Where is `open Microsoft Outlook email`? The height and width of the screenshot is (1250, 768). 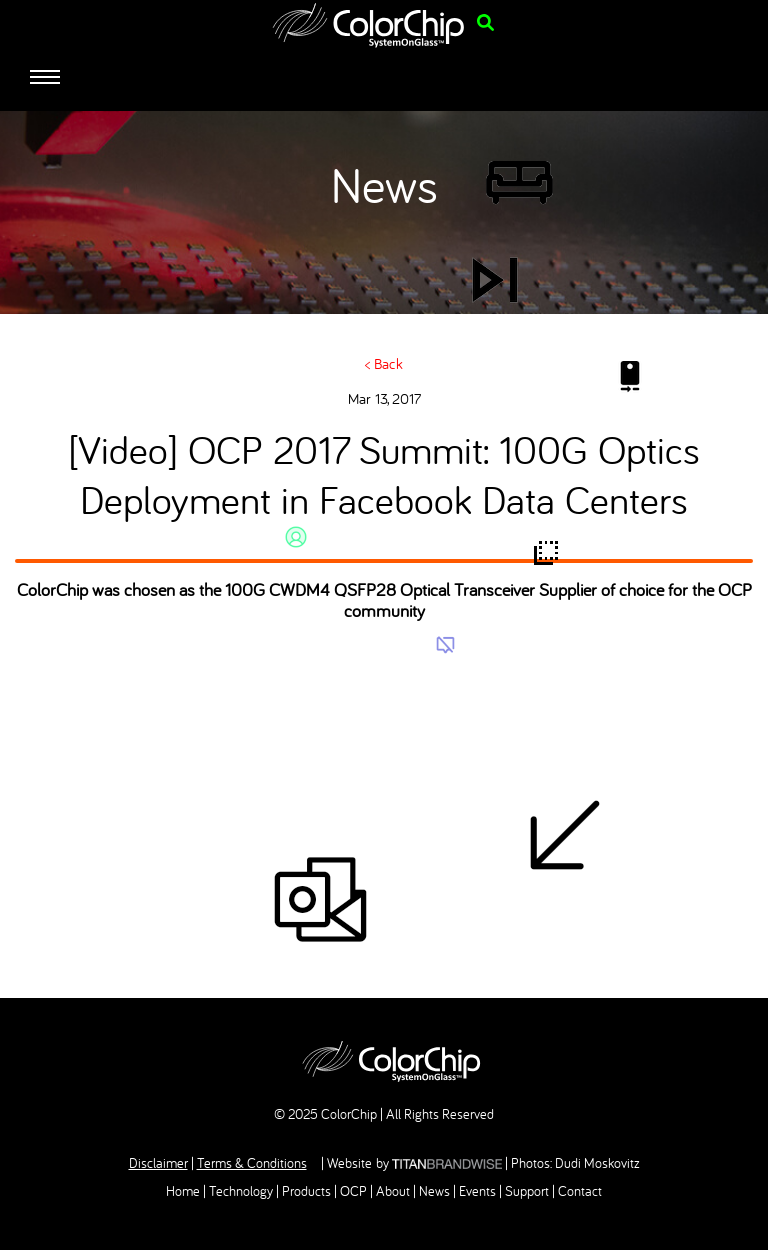
open Microsoft Outlook email is located at coordinates (320, 899).